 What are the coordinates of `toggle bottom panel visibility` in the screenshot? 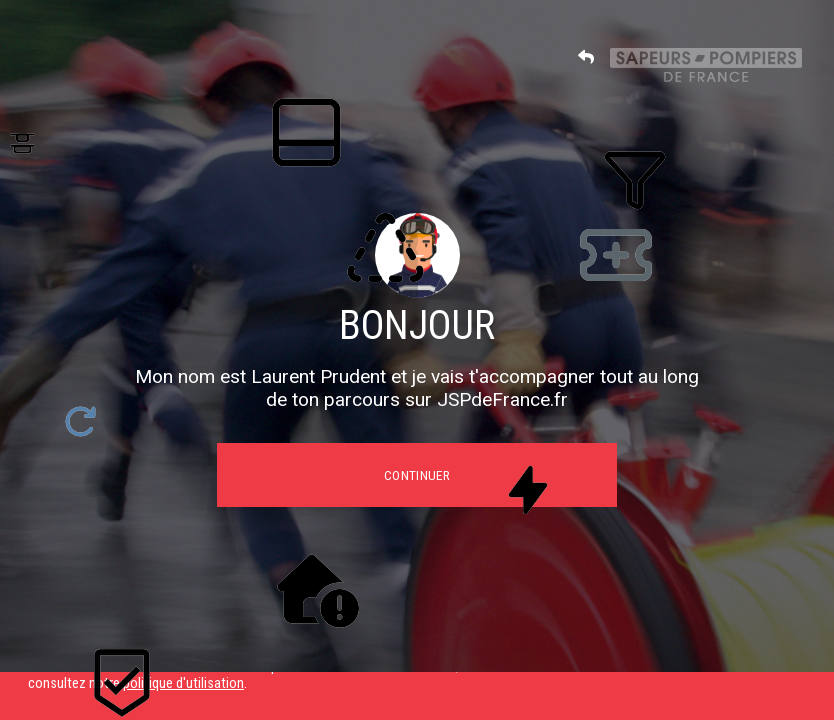 It's located at (306, 132).